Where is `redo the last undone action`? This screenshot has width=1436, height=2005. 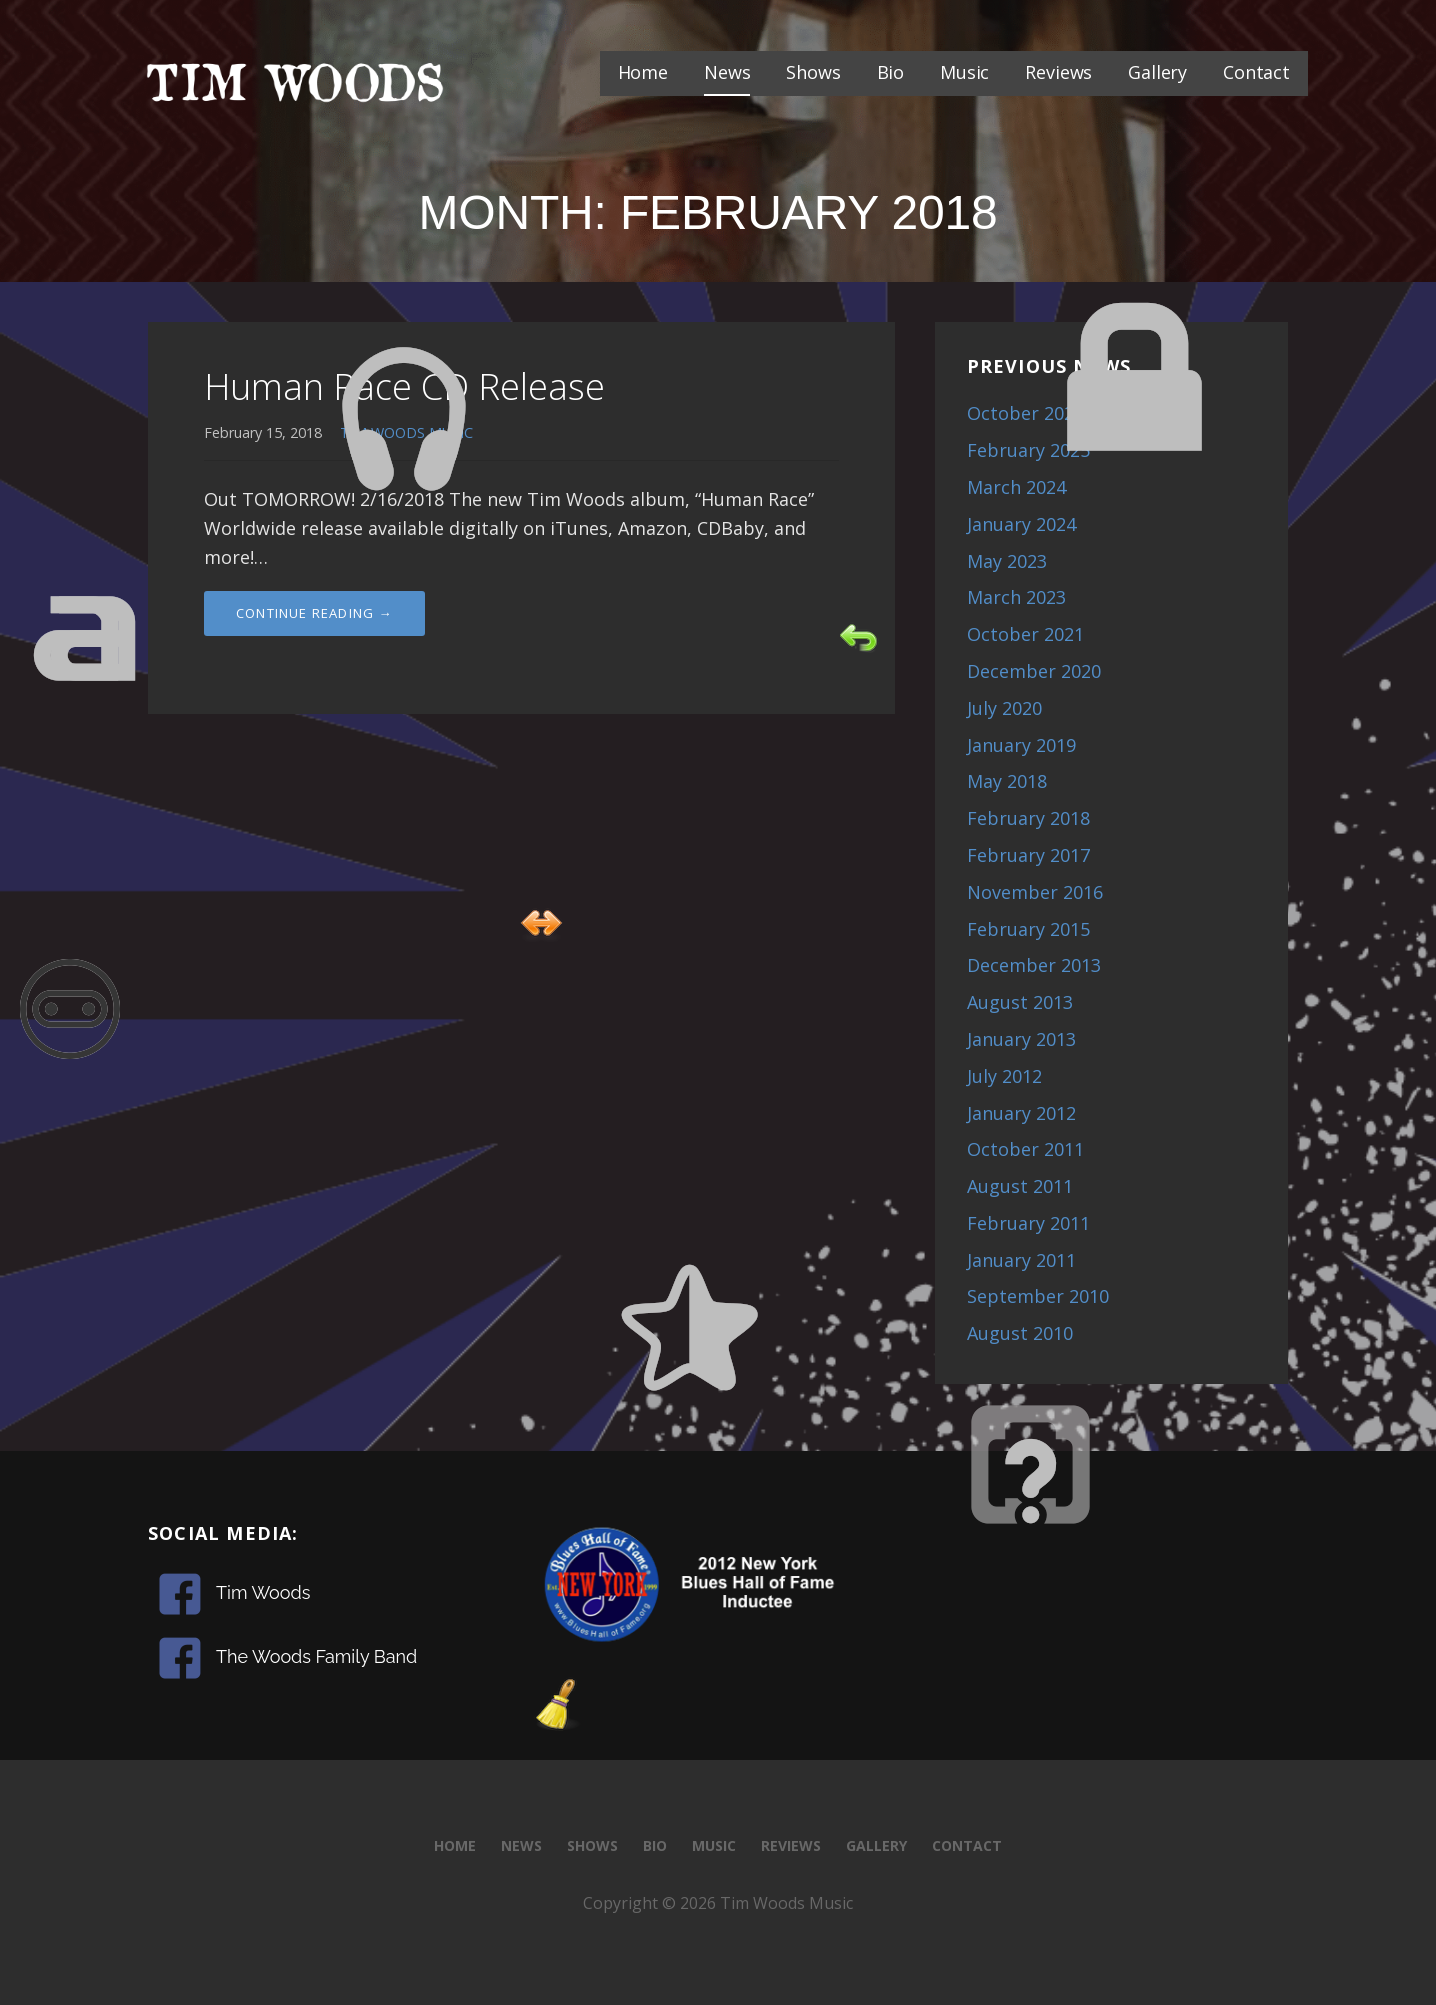
redo the last undone action is located at coordinates (859, 636).